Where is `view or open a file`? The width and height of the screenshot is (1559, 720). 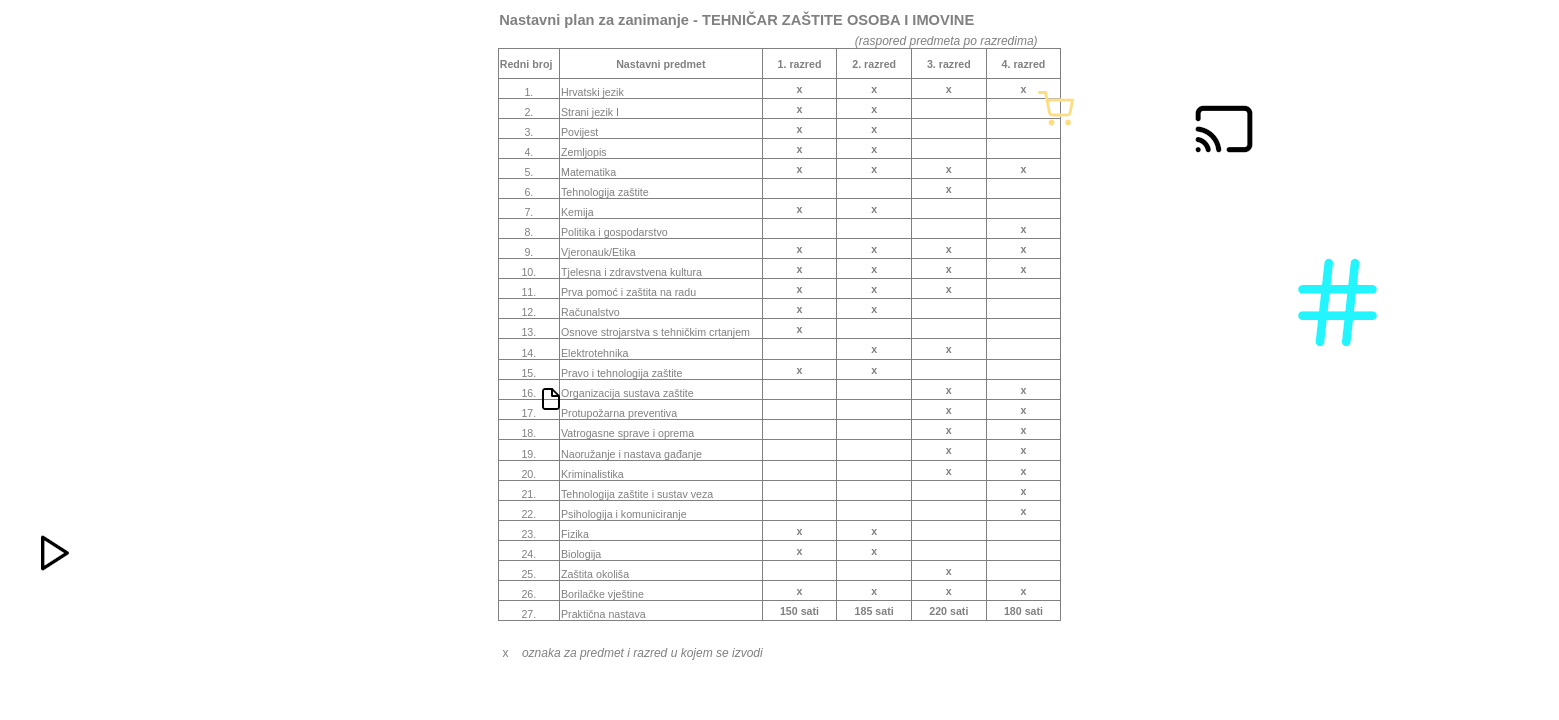
view or open a file is located at coordinates (551, 399).